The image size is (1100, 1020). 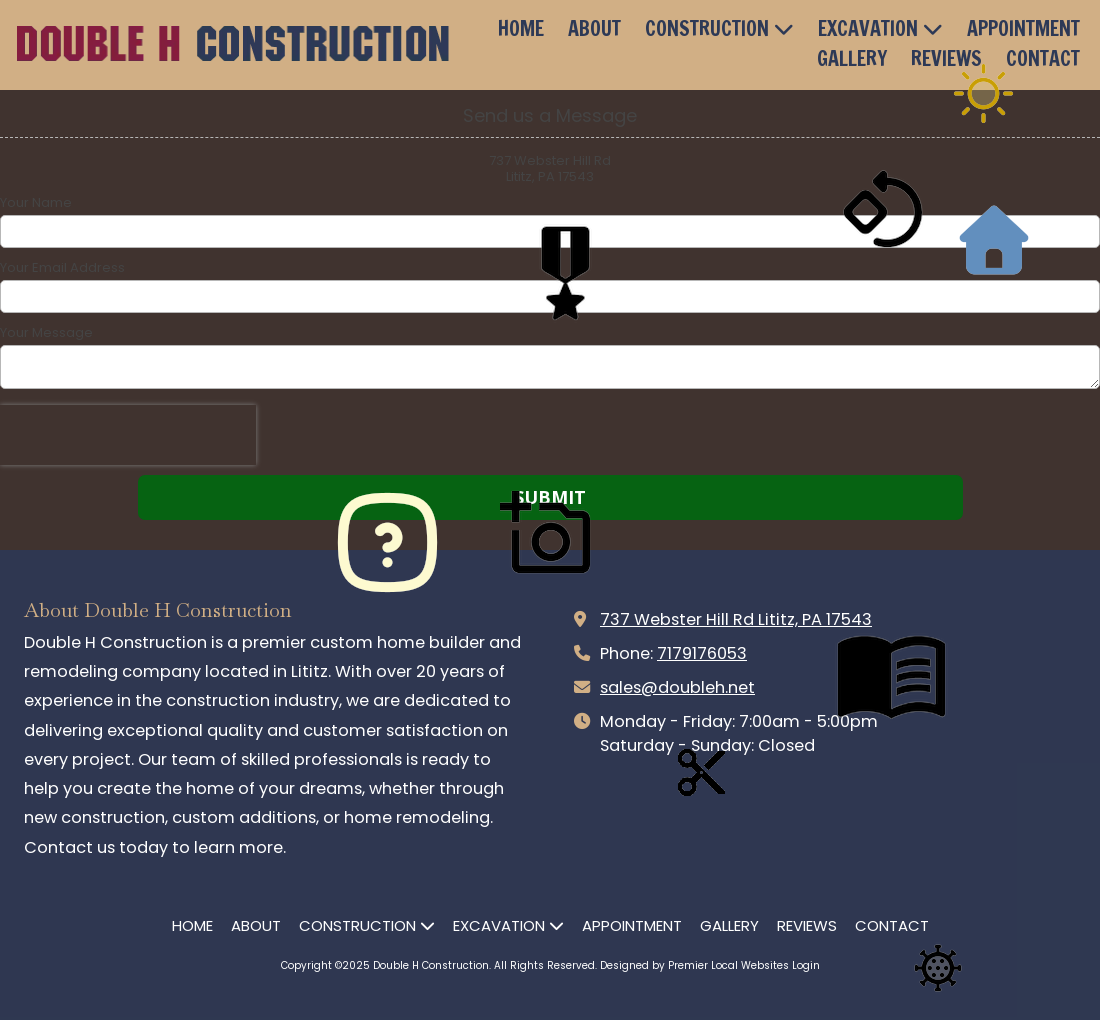 What do you see at coordinates (387, 542) in the screenshot?
I see `access help or support resources` at bounding box center [387, 542].